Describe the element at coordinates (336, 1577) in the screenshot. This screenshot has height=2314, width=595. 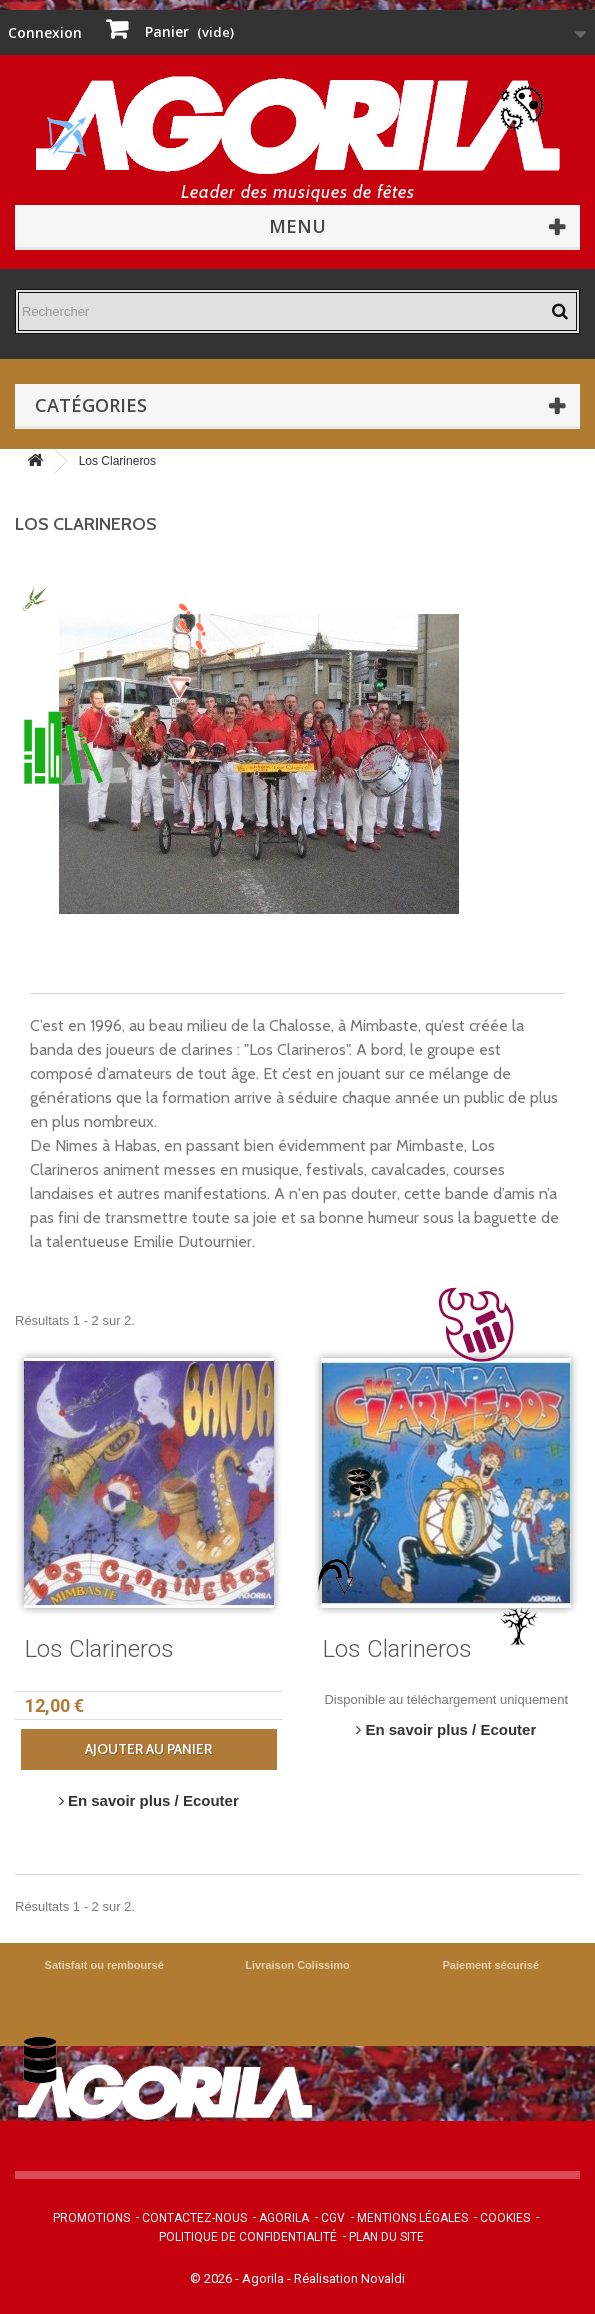
I see `undo or revert last action` at that location.